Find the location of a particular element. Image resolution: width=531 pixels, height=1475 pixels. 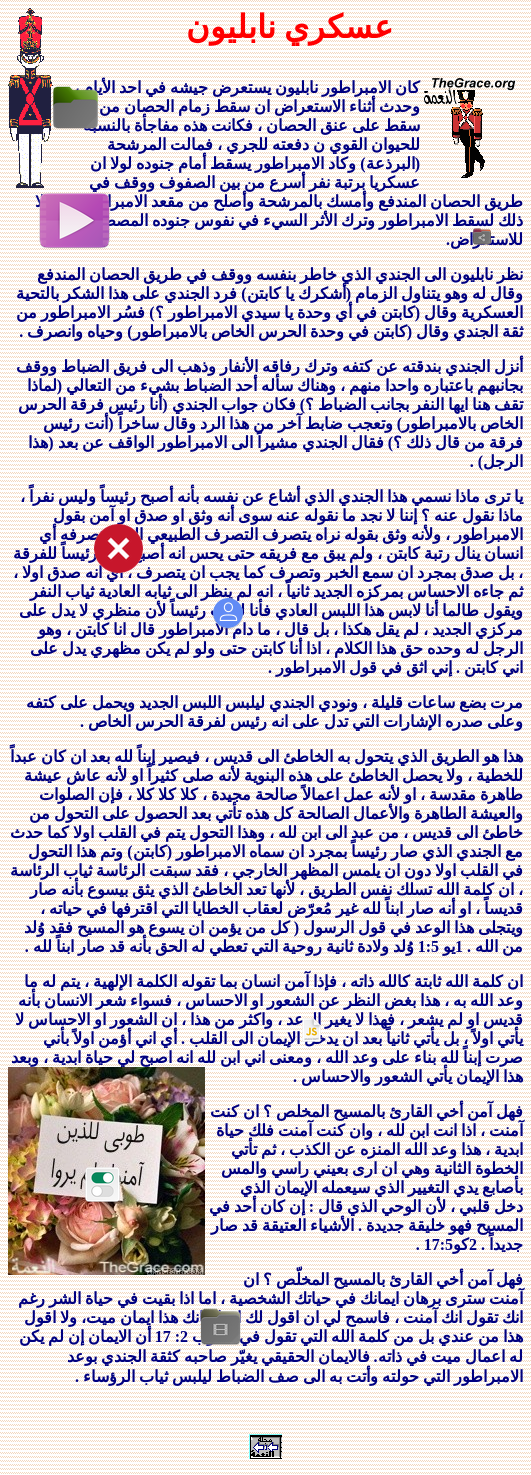

open your videos folder is located at coordinates (220, 1326).